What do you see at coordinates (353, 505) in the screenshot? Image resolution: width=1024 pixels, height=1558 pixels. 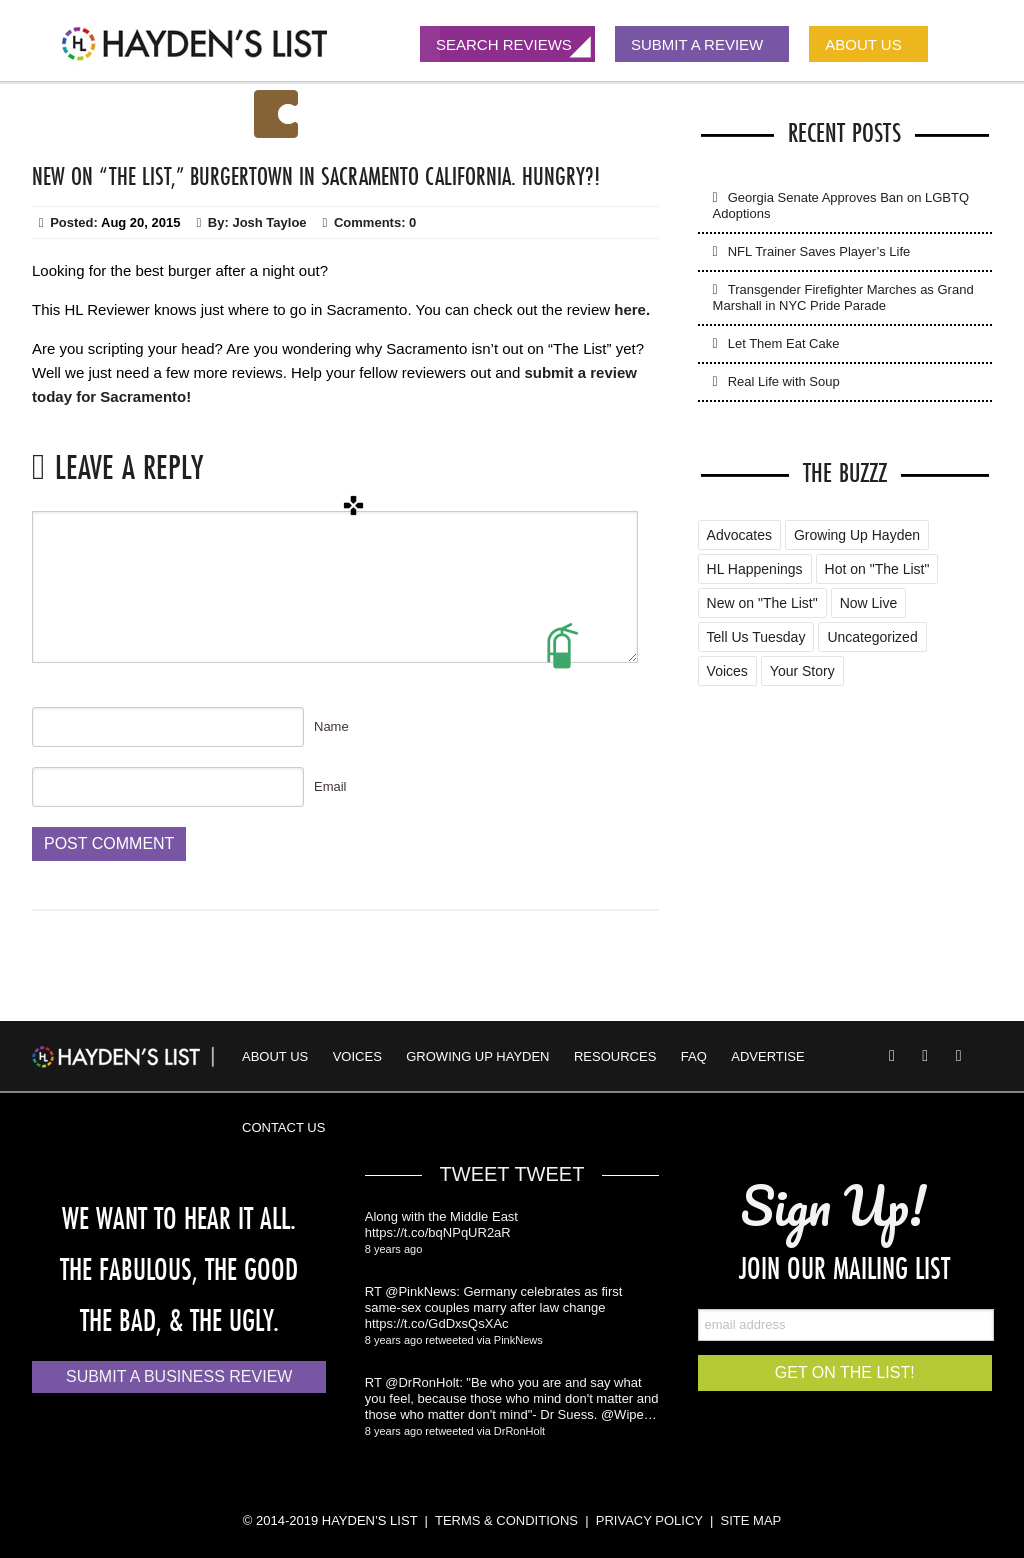 I see `access games or gaming section` at bounding box center [353, 505].